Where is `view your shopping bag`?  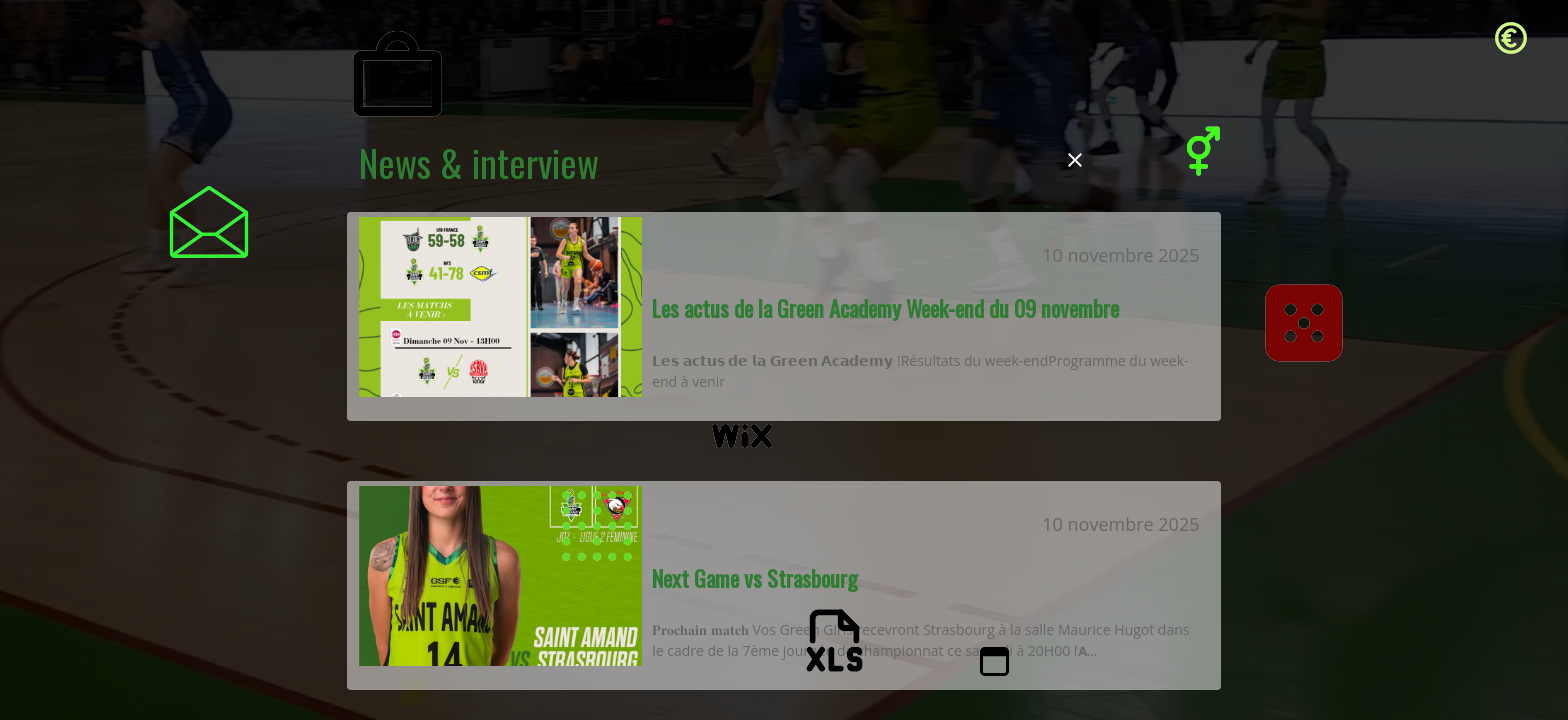
view your shopping bag is located at coordinates (397, 78).